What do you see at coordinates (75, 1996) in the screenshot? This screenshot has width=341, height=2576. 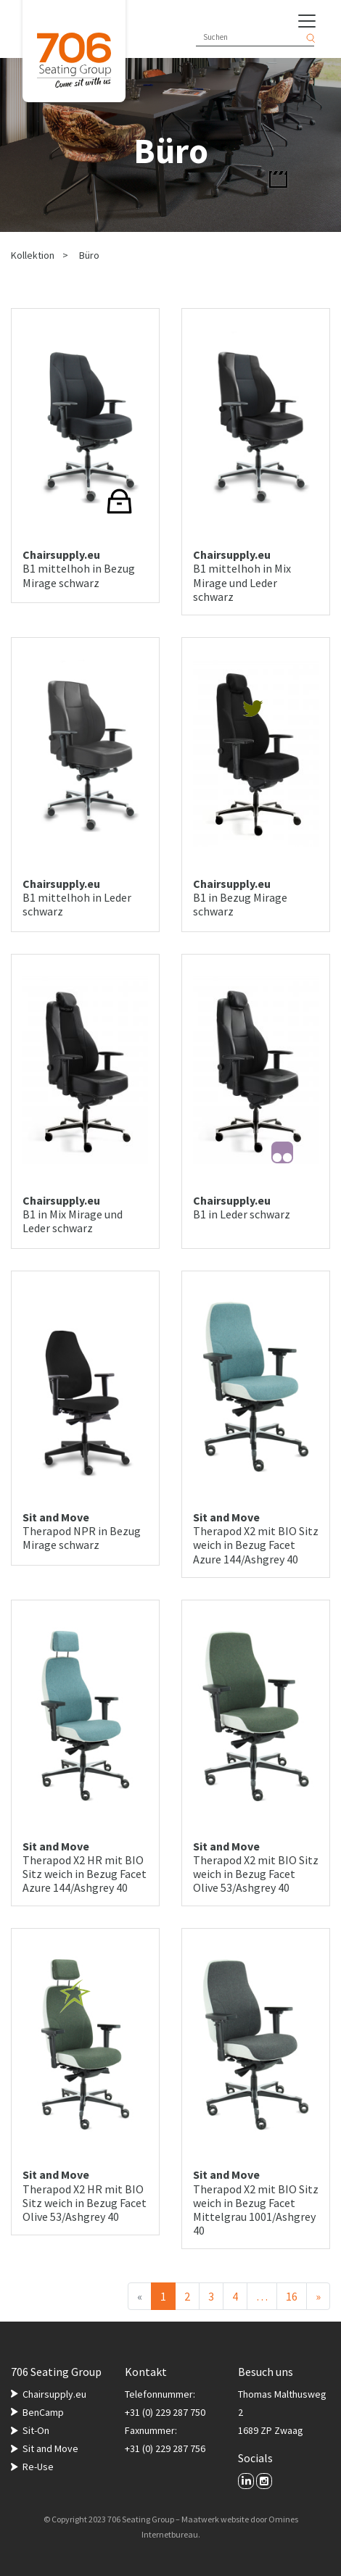 I see `air transat airline branding logo` at bounding box center [75, 1996].